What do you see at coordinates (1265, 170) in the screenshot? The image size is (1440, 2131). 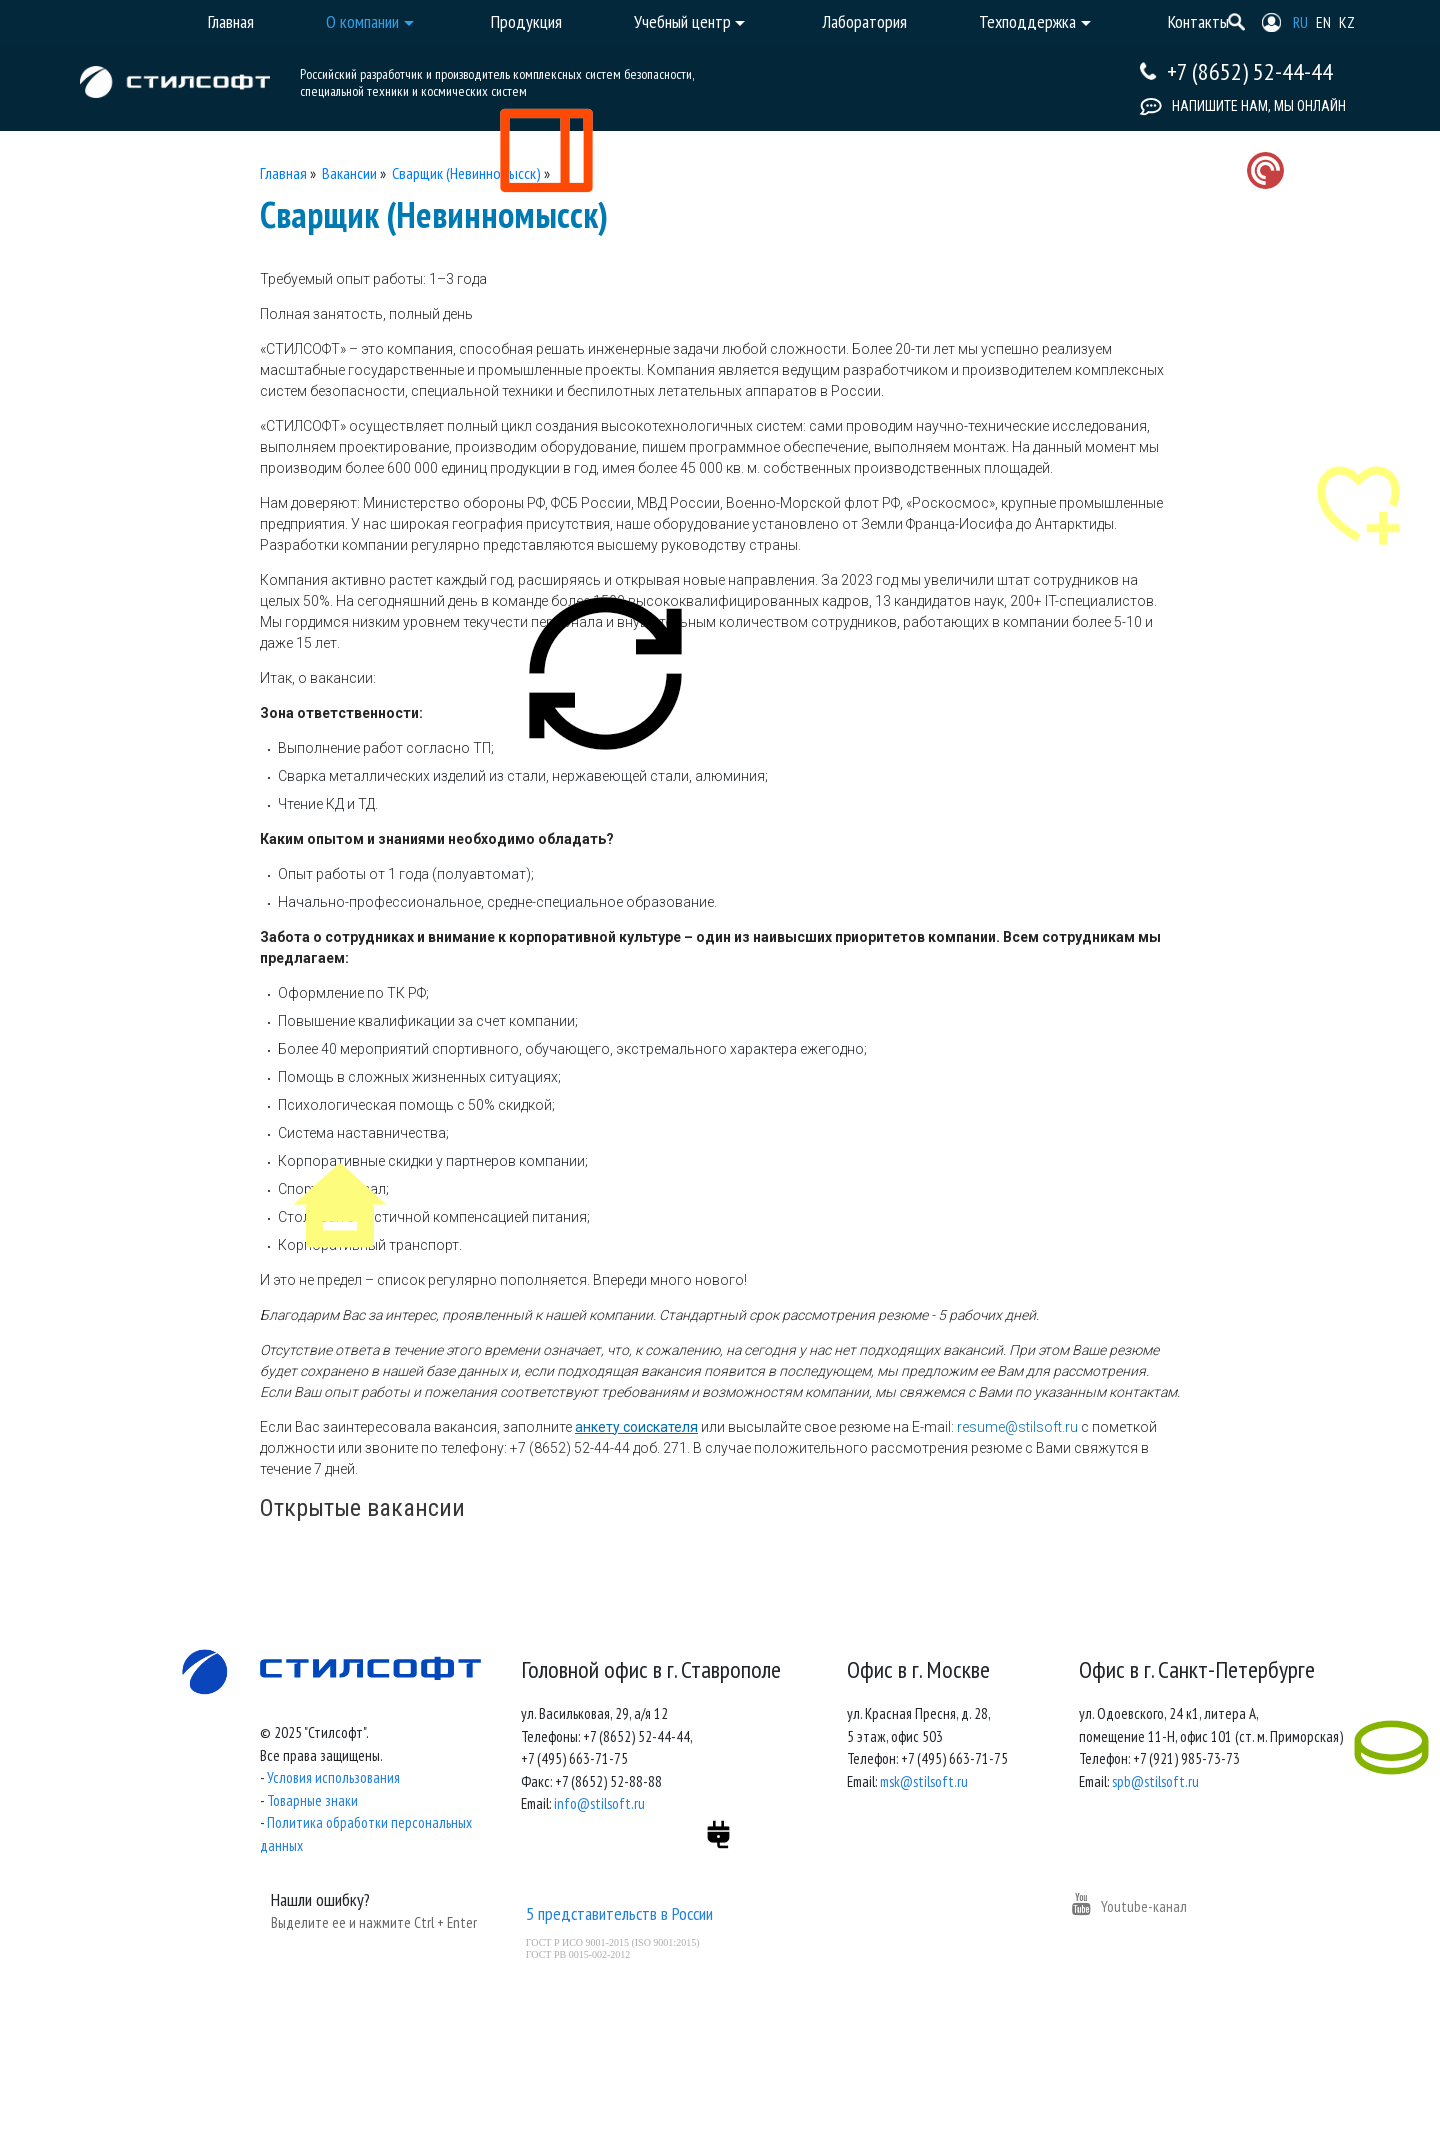 I see `open pocket casts app` at bounding box center [1265, 170].